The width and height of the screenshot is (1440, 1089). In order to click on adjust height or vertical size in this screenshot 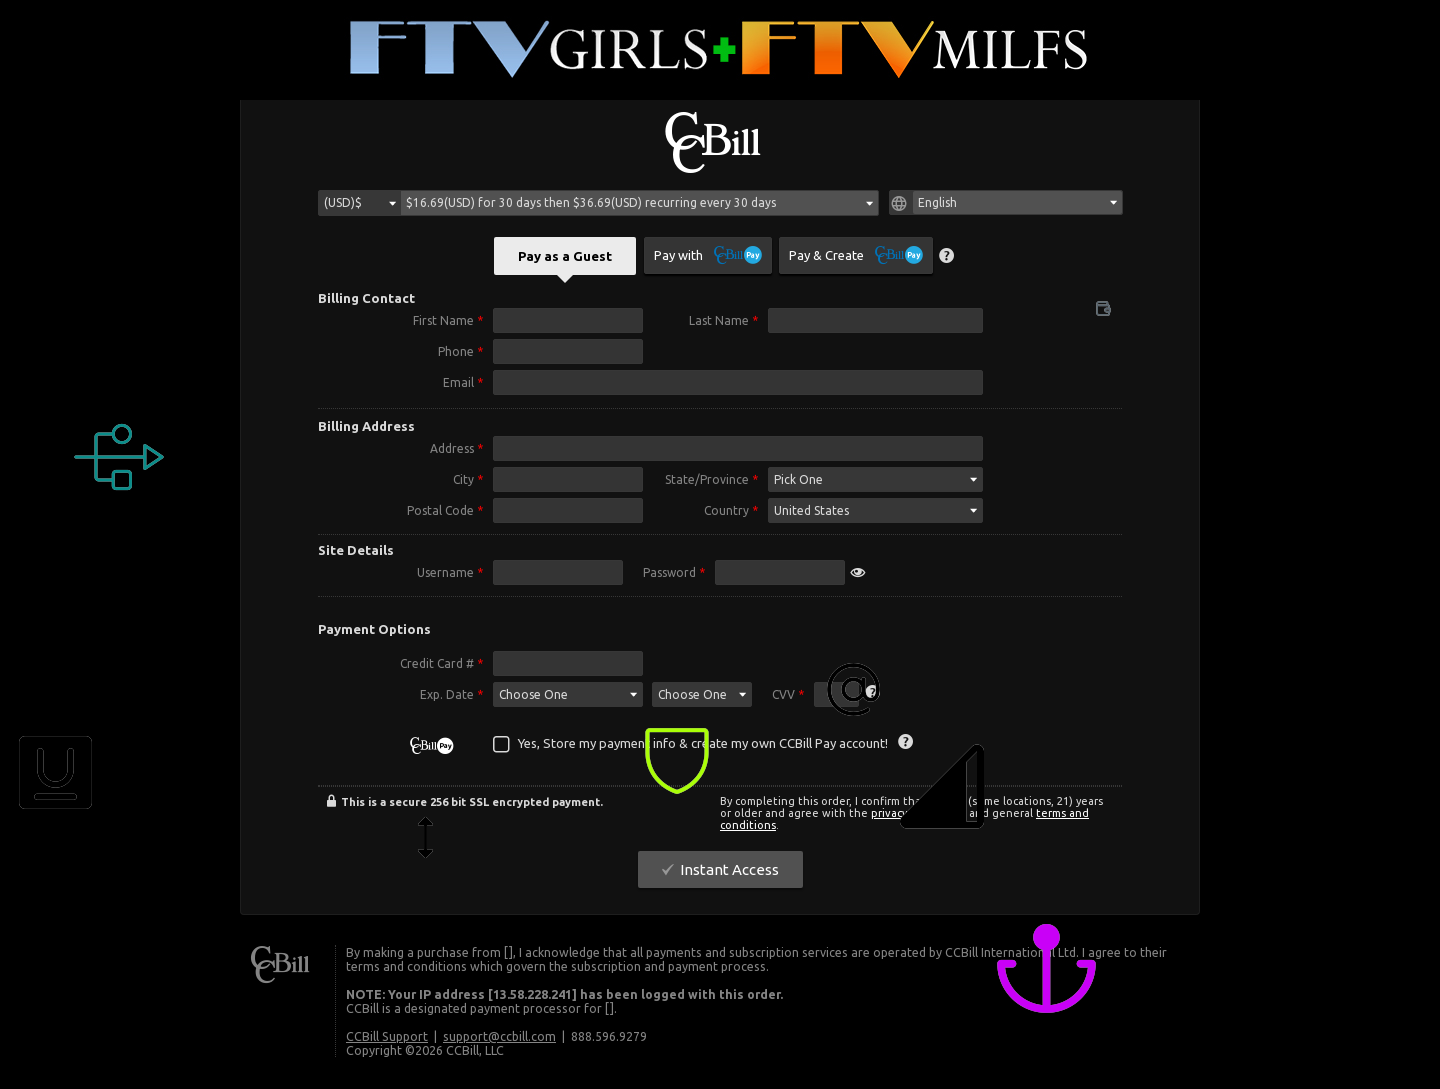, I will do `click(425, 837)`.